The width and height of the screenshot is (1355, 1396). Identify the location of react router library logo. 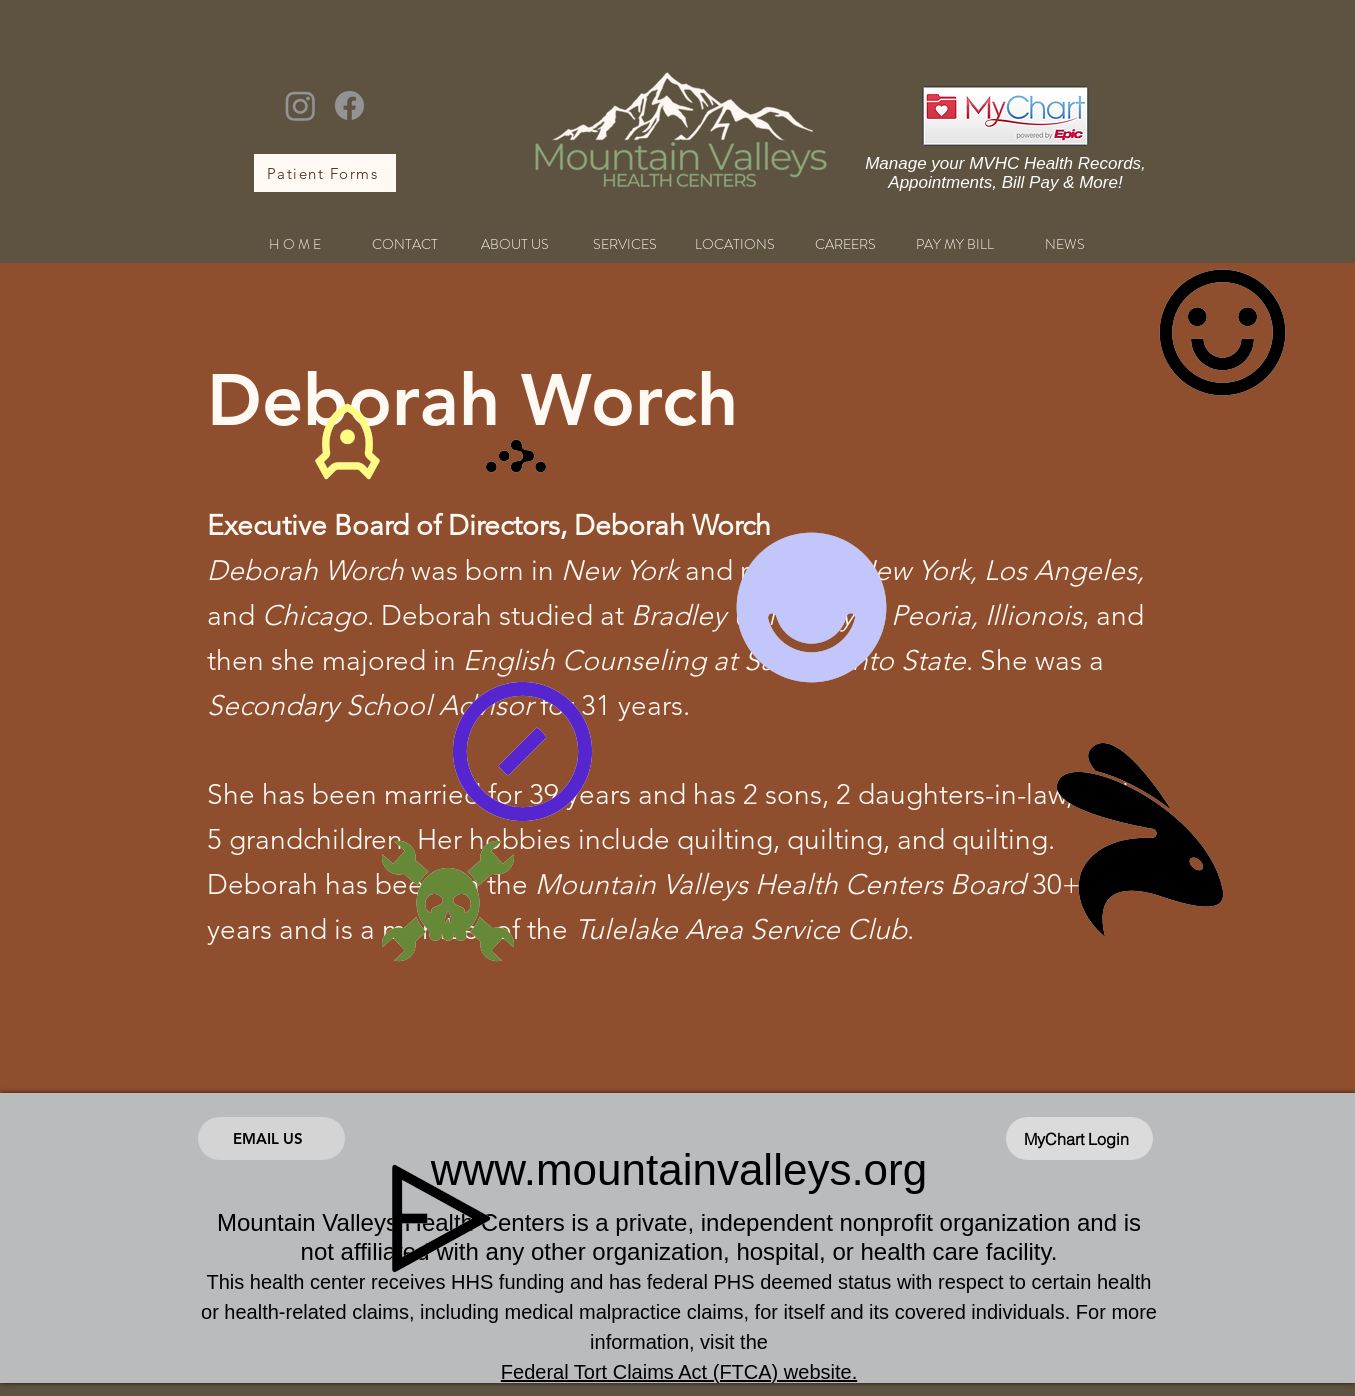
(516, 456).